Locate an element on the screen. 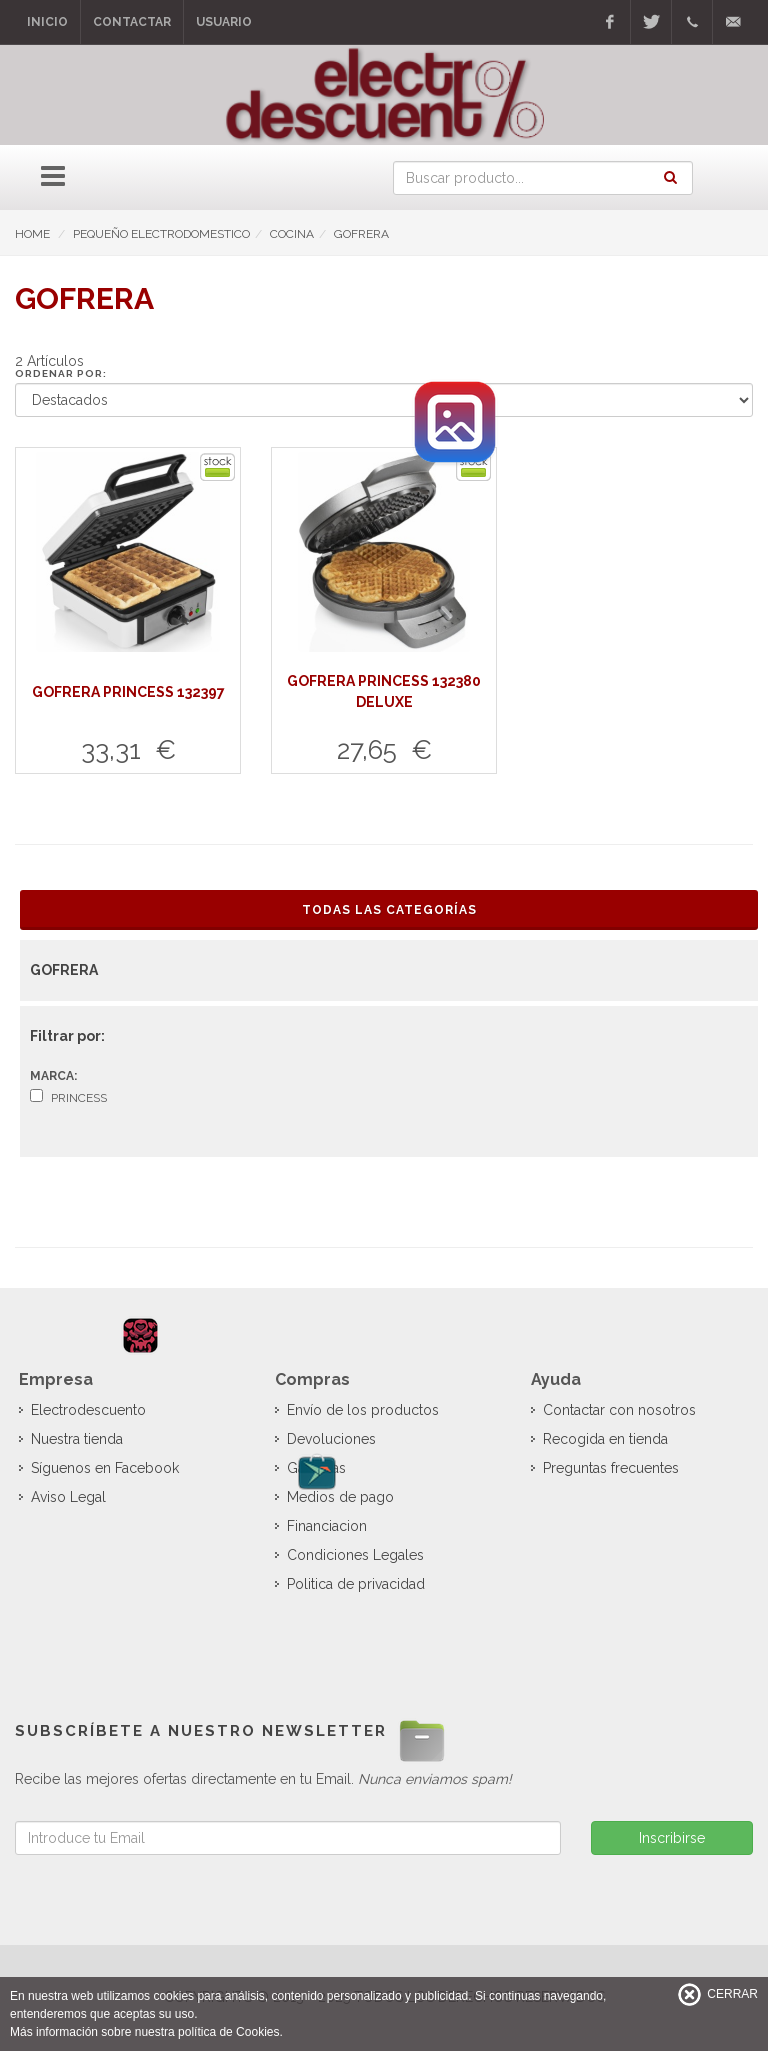 The height and width of the screenshot is (2051, 768). open the file manager application is located at coordinates (422, 1741).